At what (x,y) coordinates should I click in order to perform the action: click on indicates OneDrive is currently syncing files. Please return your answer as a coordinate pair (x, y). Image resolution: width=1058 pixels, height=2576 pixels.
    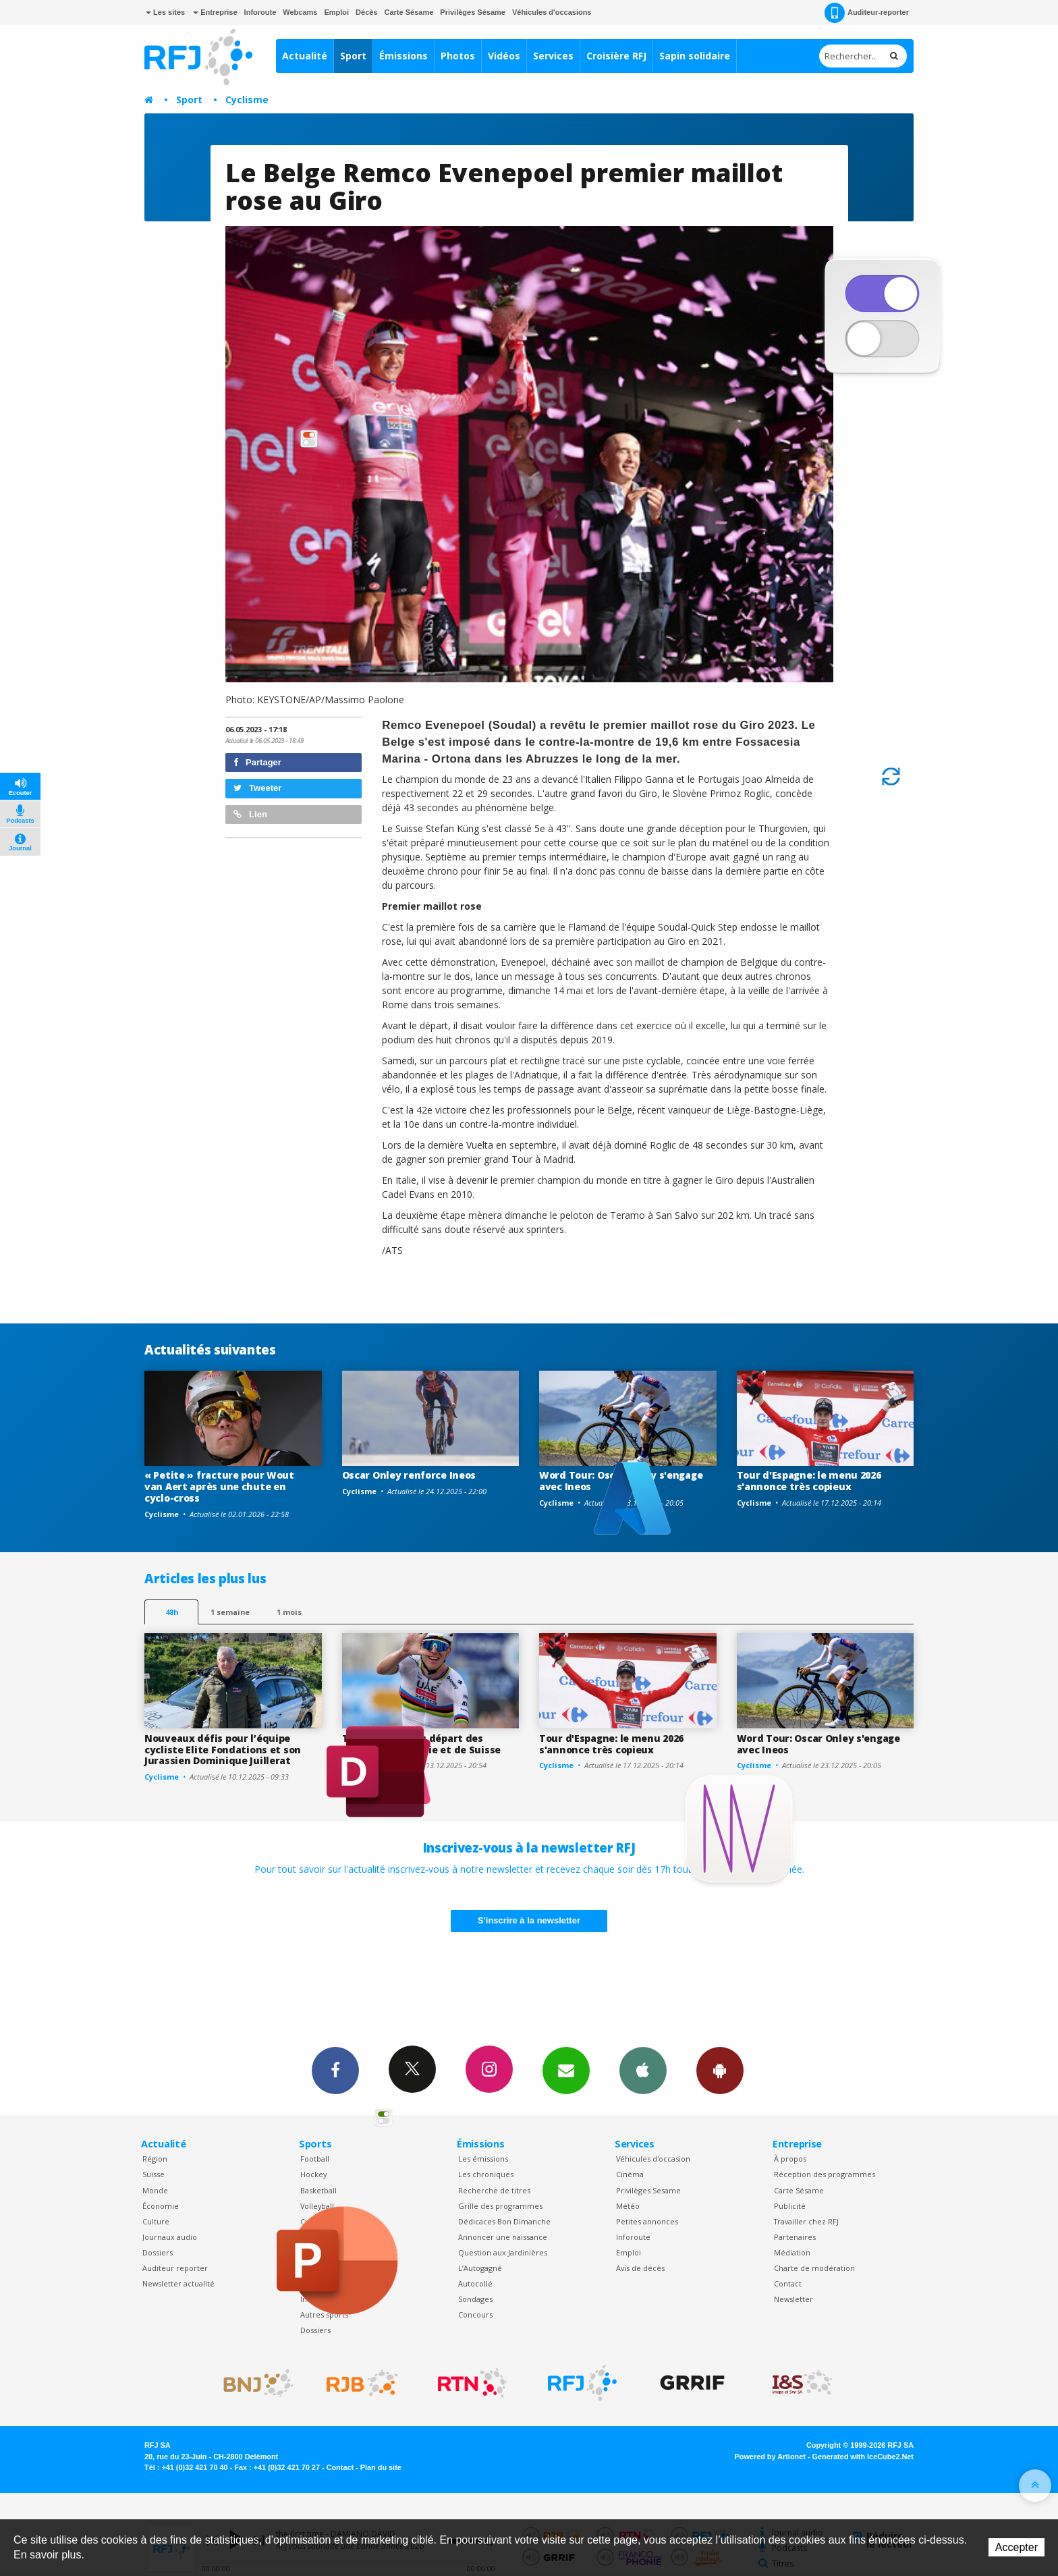
    Looking at the image, I should click on (891, 776).